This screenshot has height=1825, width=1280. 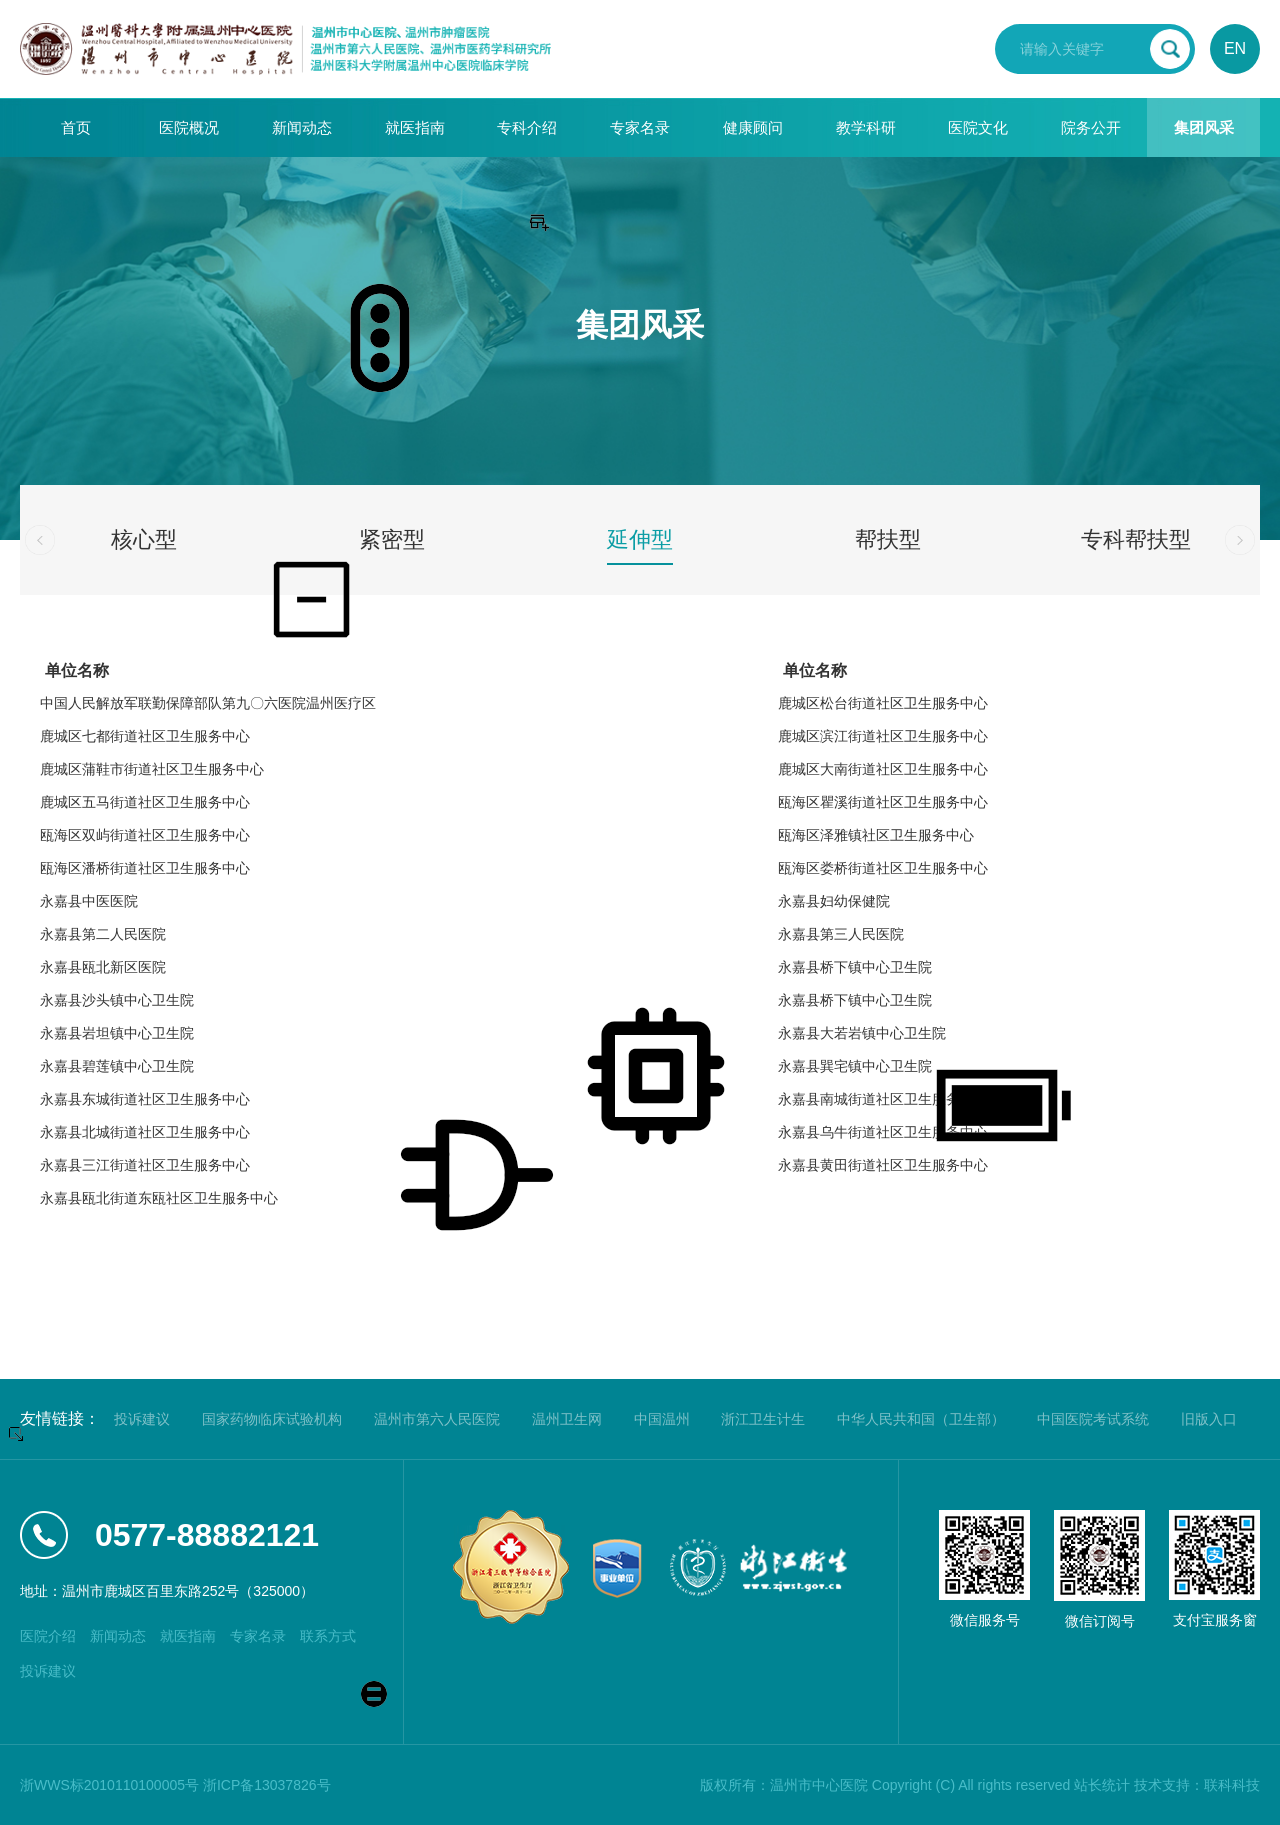 What do you see at coordinates (16, 1434) in the screenshot?
I see `expand content to full screen` at bounding box center [16, 1434].